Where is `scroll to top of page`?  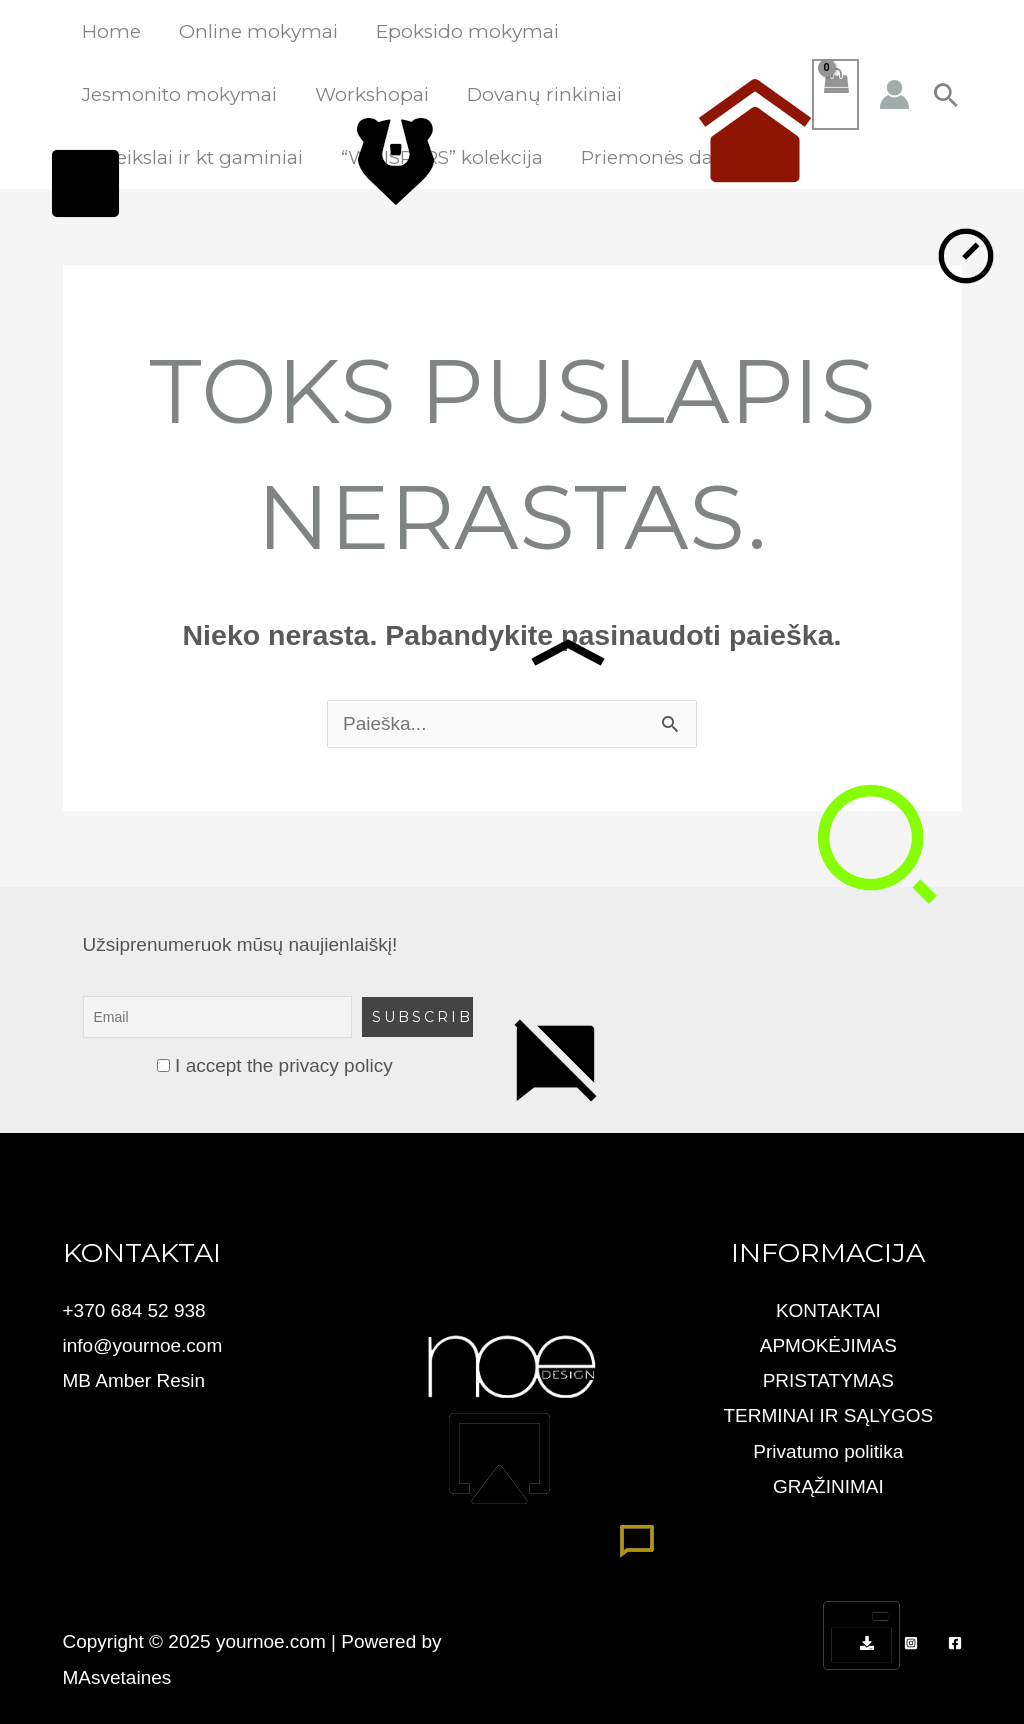 scroll to top of page is located at coordinates (568, 654).